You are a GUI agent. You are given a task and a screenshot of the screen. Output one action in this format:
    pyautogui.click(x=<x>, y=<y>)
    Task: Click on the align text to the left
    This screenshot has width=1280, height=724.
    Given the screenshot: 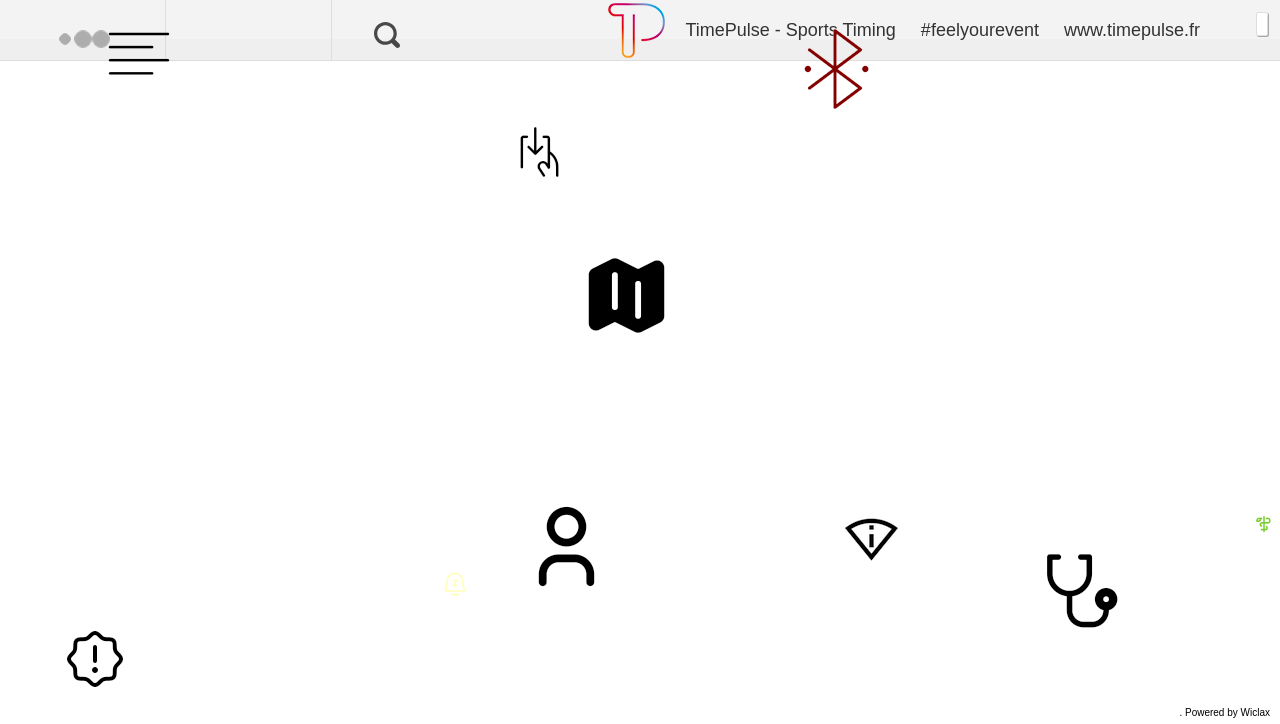 What is the action you would take?
    pyautogui.click(x=139, y=55)
    